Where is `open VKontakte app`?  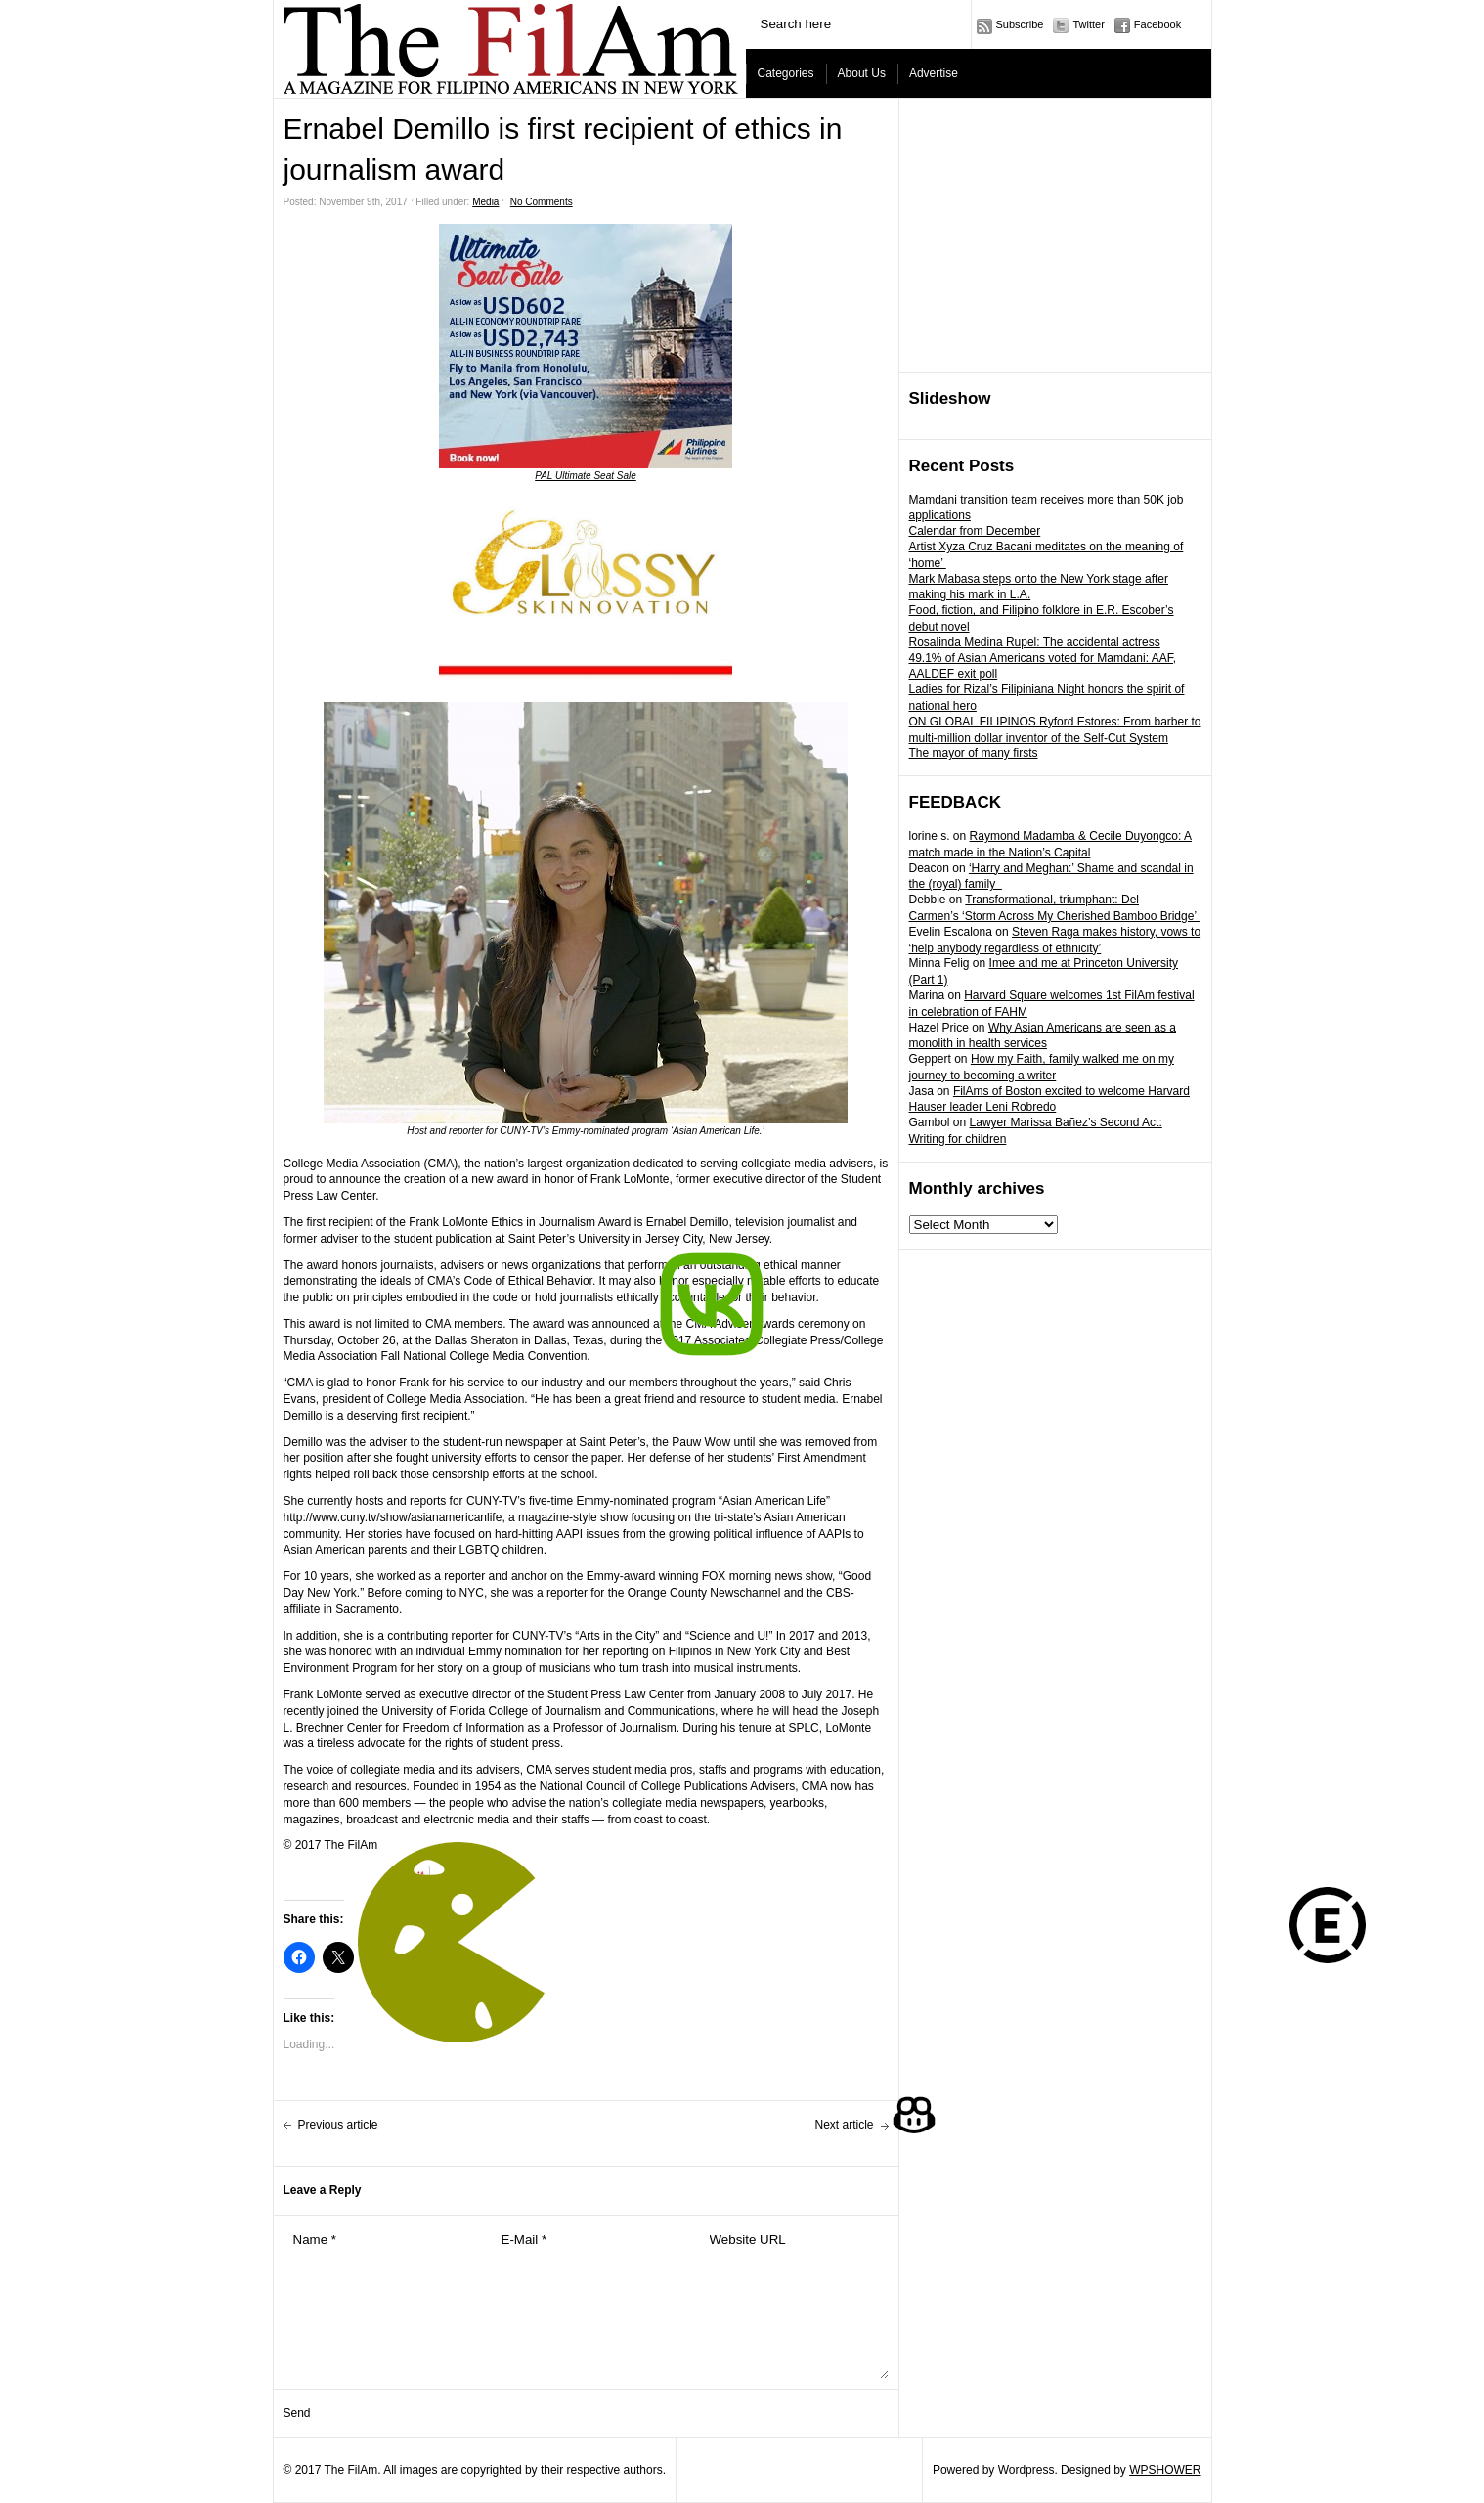
open VKontakte app is located at coordinates (712, 1304).